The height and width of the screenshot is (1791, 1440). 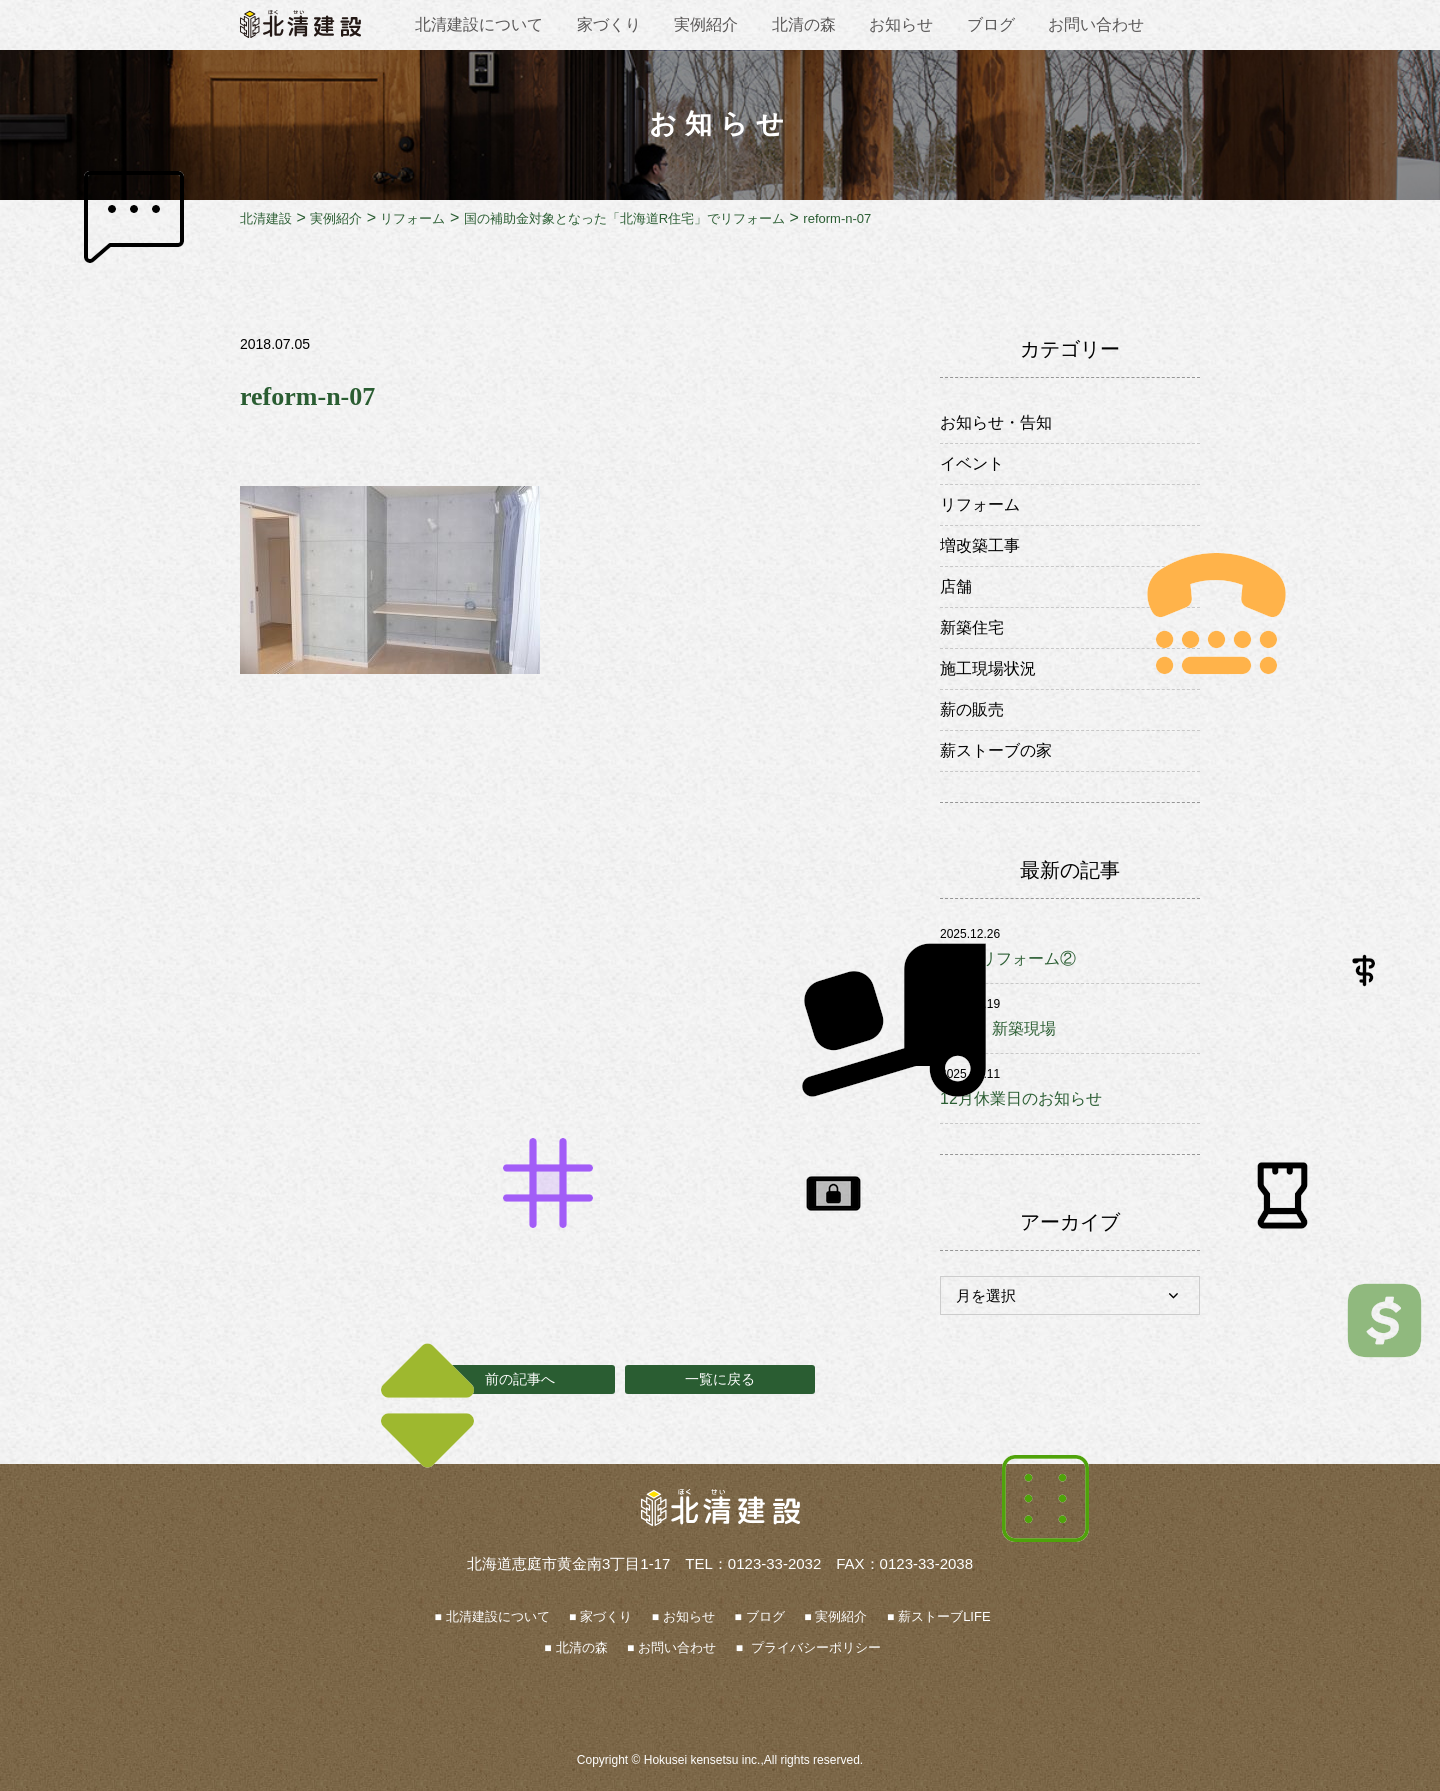 What do you see at coordinates (1384, 1320) in the screenshot?
I see `open Cash App` at bounding box center [1384, 1320].